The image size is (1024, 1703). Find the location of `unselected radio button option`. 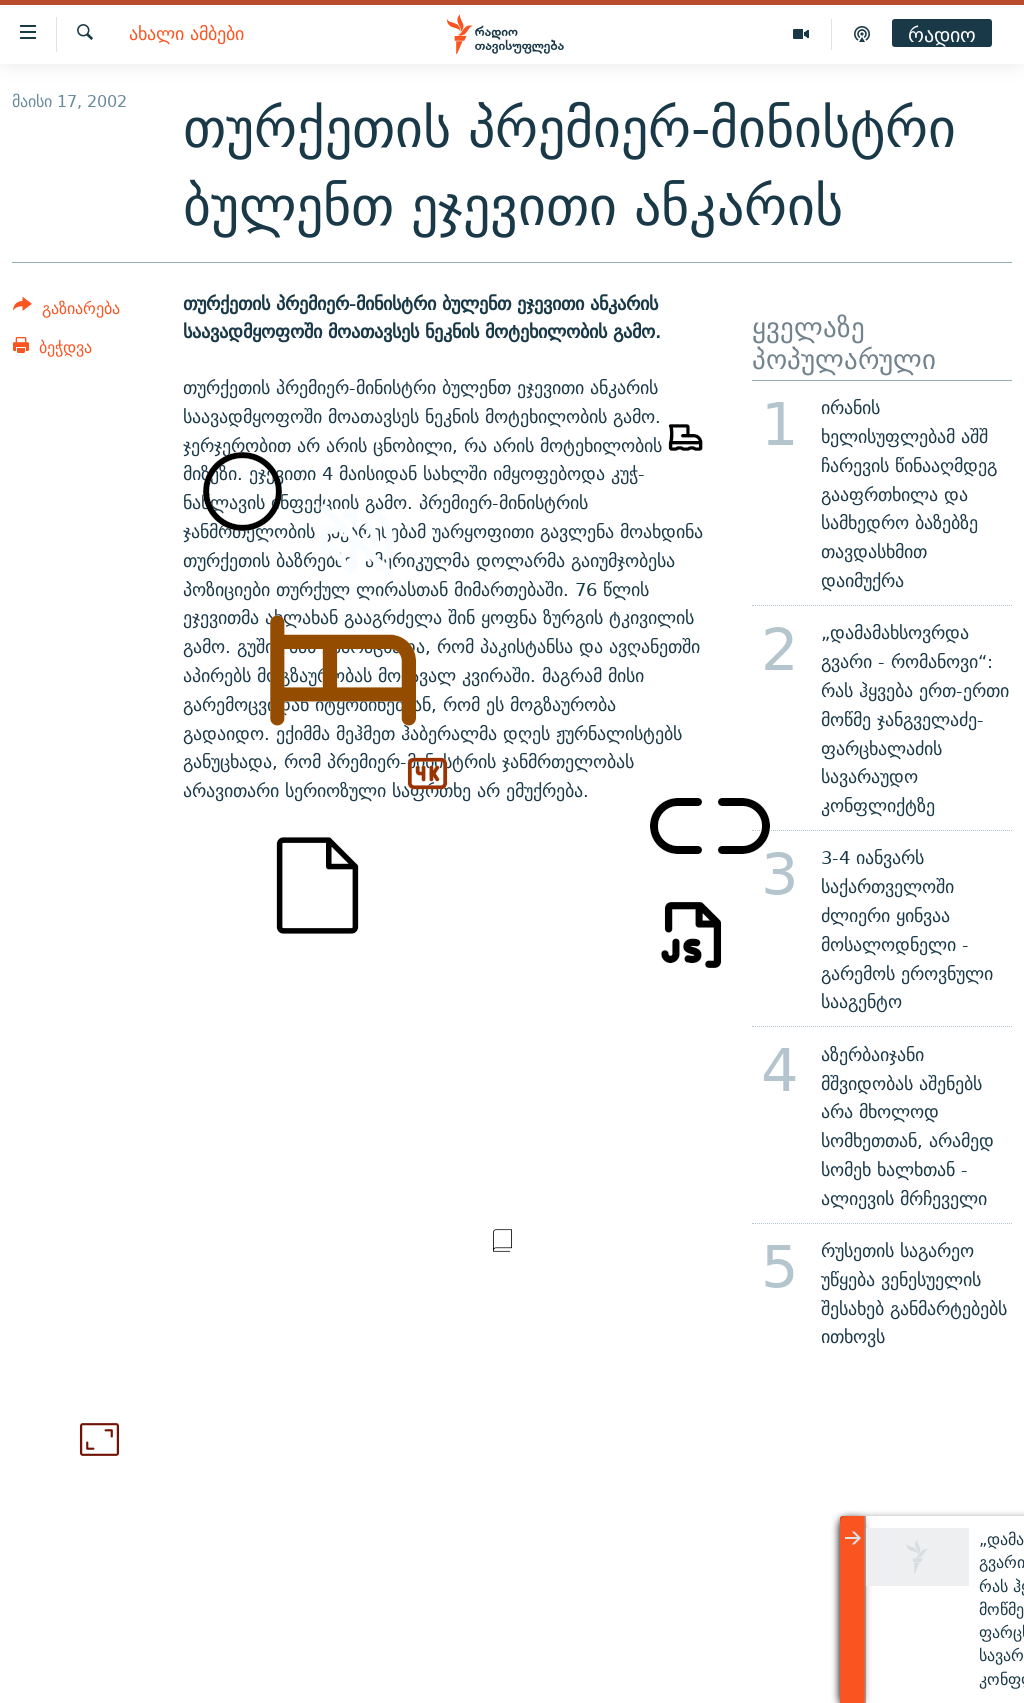

unselected radio button option is located at coordinates (242, 491).